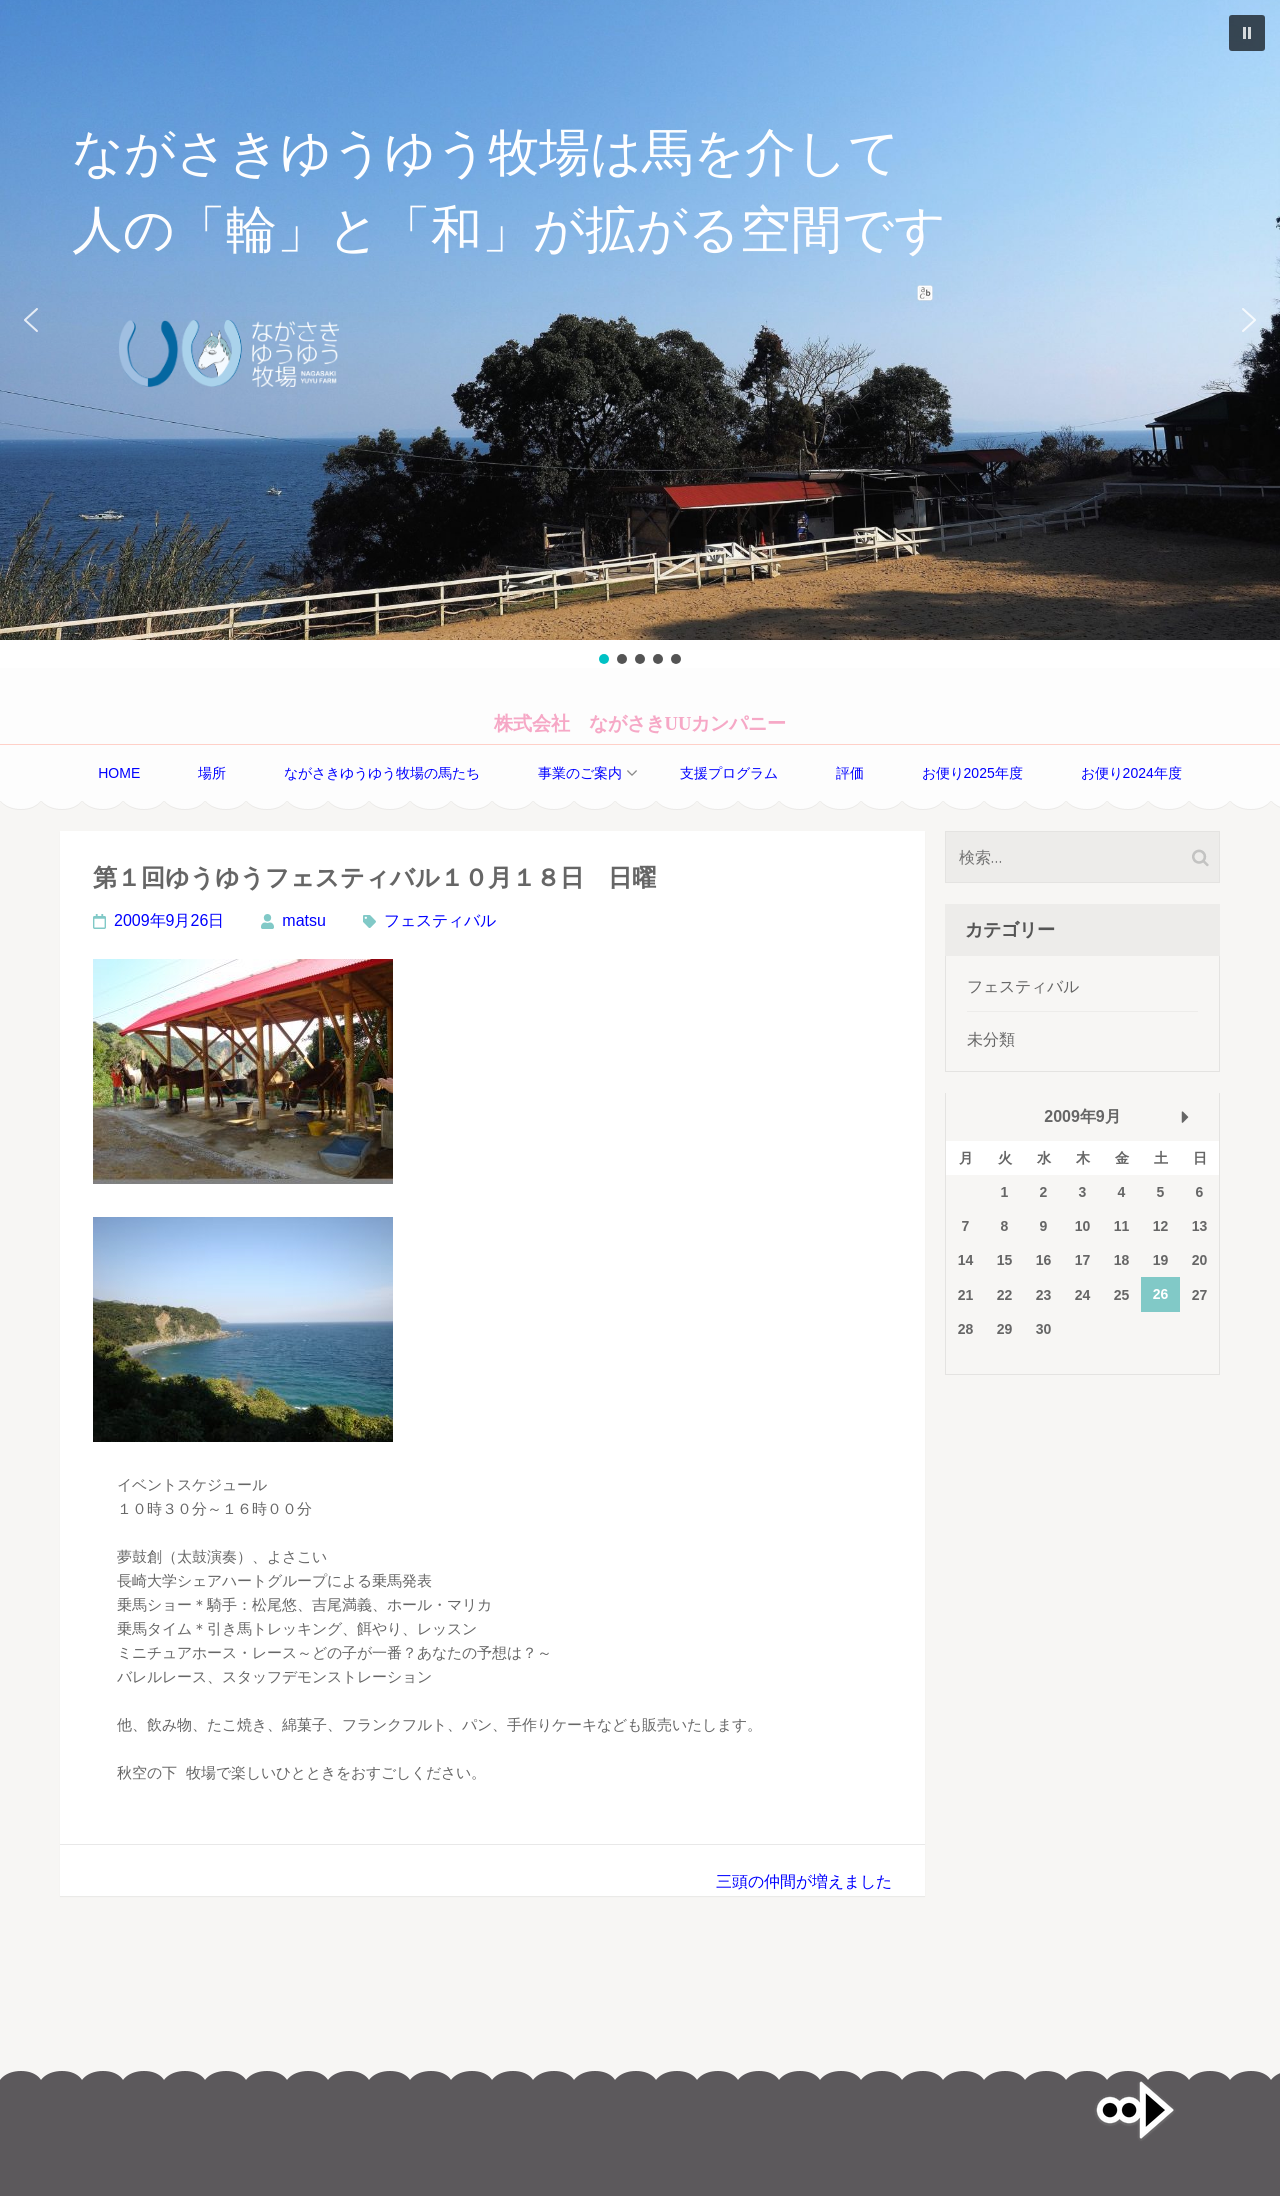 The height and width of the screenshot is (2196, 1280). What do you see at coordinates (1131, 2112) in the screenshot?
I see `navigate forward in browser or file history` at bounding box center [1131, 2112].